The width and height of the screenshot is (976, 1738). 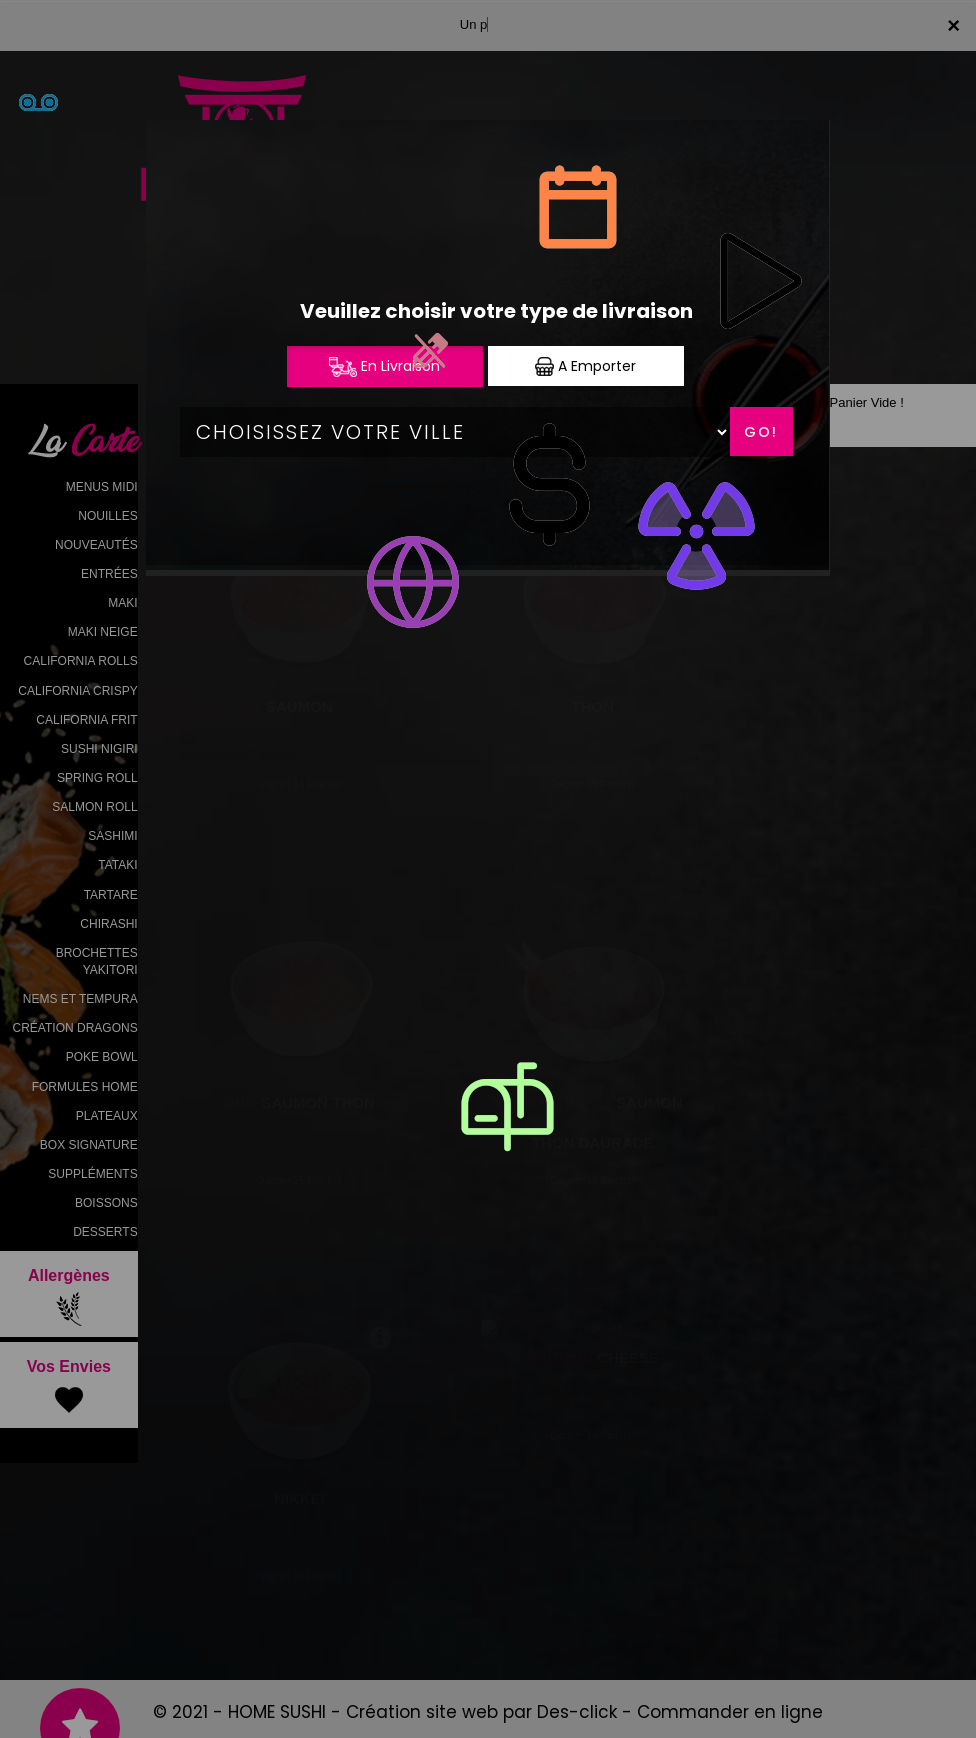 What do you see at coordinates (430, 351) in the screenshot?
I see `editing is disabled` at bounding box center [430, 351].